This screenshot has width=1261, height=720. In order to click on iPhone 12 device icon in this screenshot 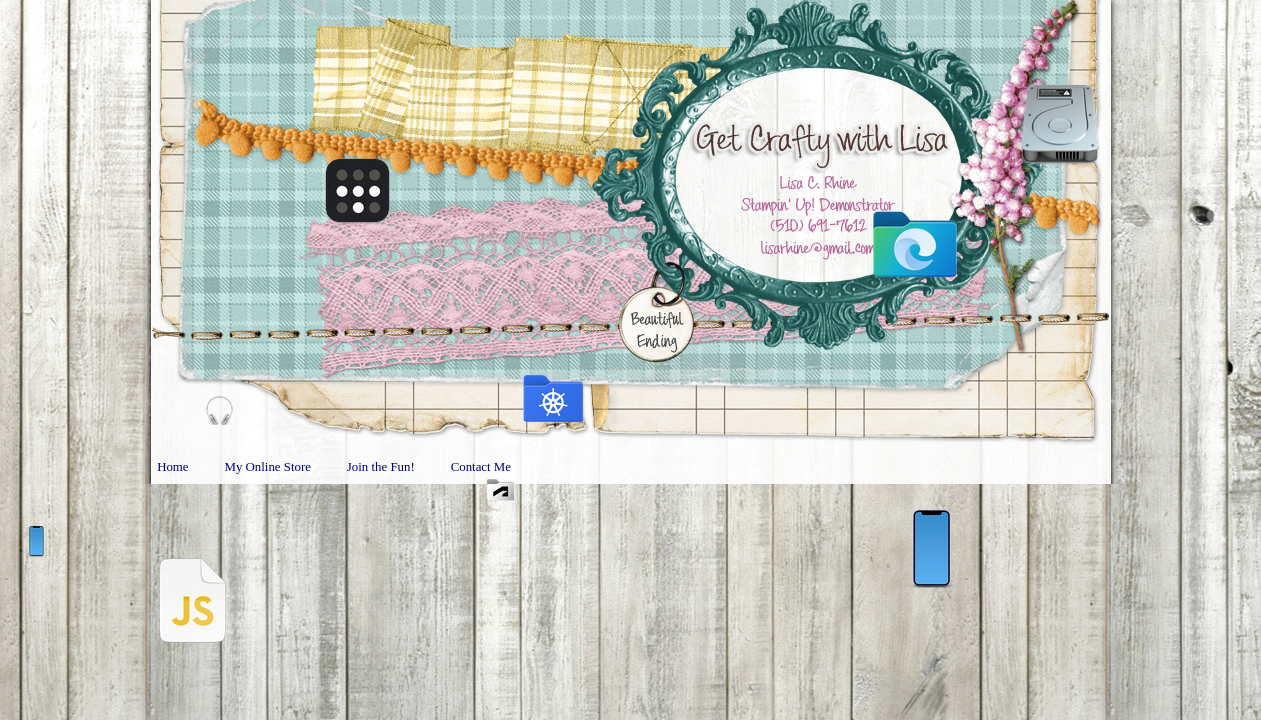, I will do `click(36, 541)`.